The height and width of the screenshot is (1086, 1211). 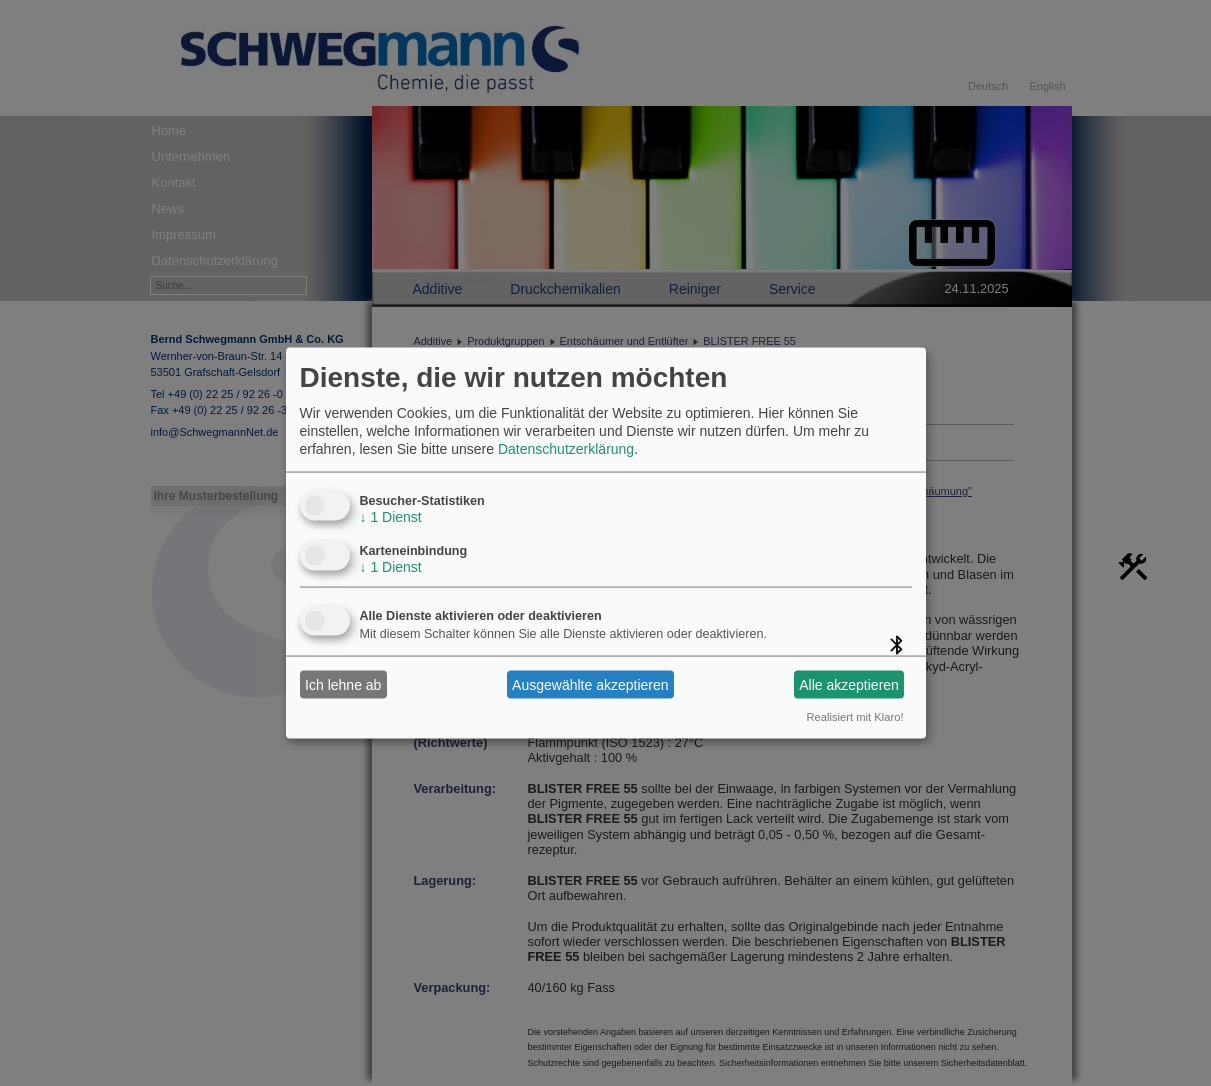 I want to click on access ruler or measurement tool, so click(x=952, y=243).